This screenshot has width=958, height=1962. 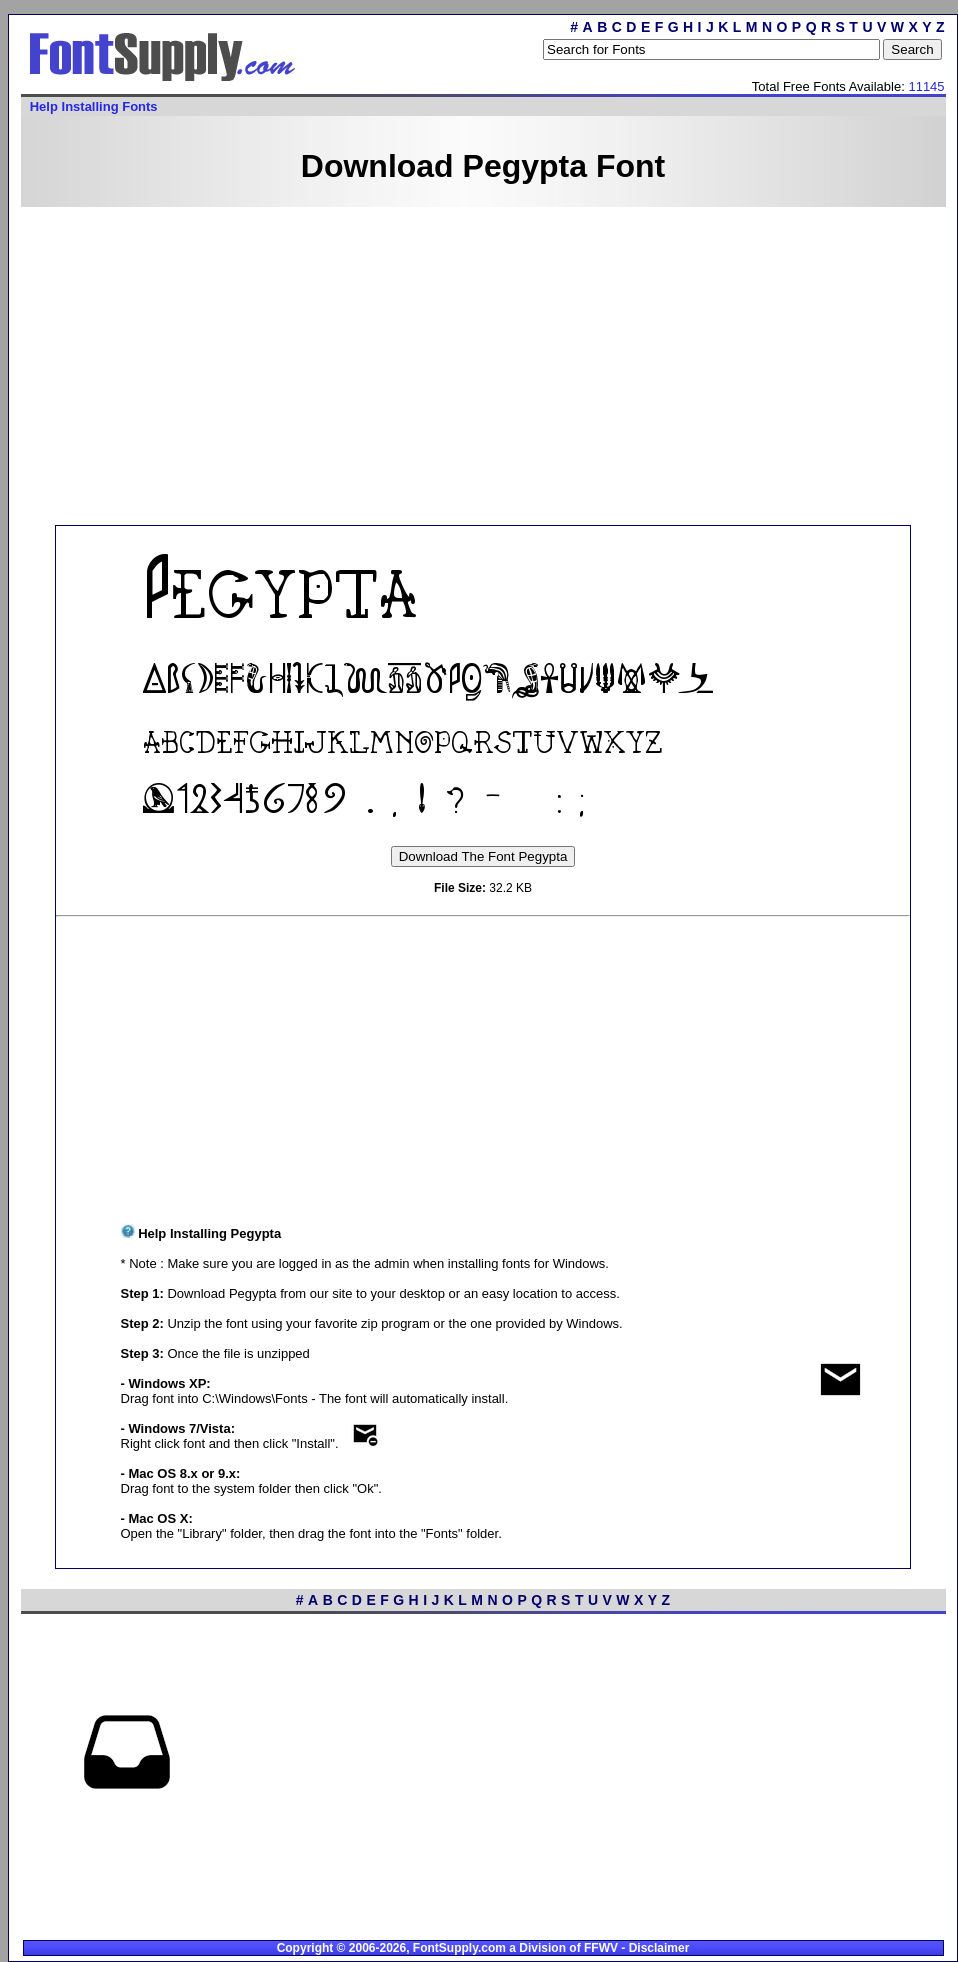 What do you see at coordinates (365, 1436) in the screenshot?
I see `unsubscribe from a mailing list` at bounding box center [365, 1436].